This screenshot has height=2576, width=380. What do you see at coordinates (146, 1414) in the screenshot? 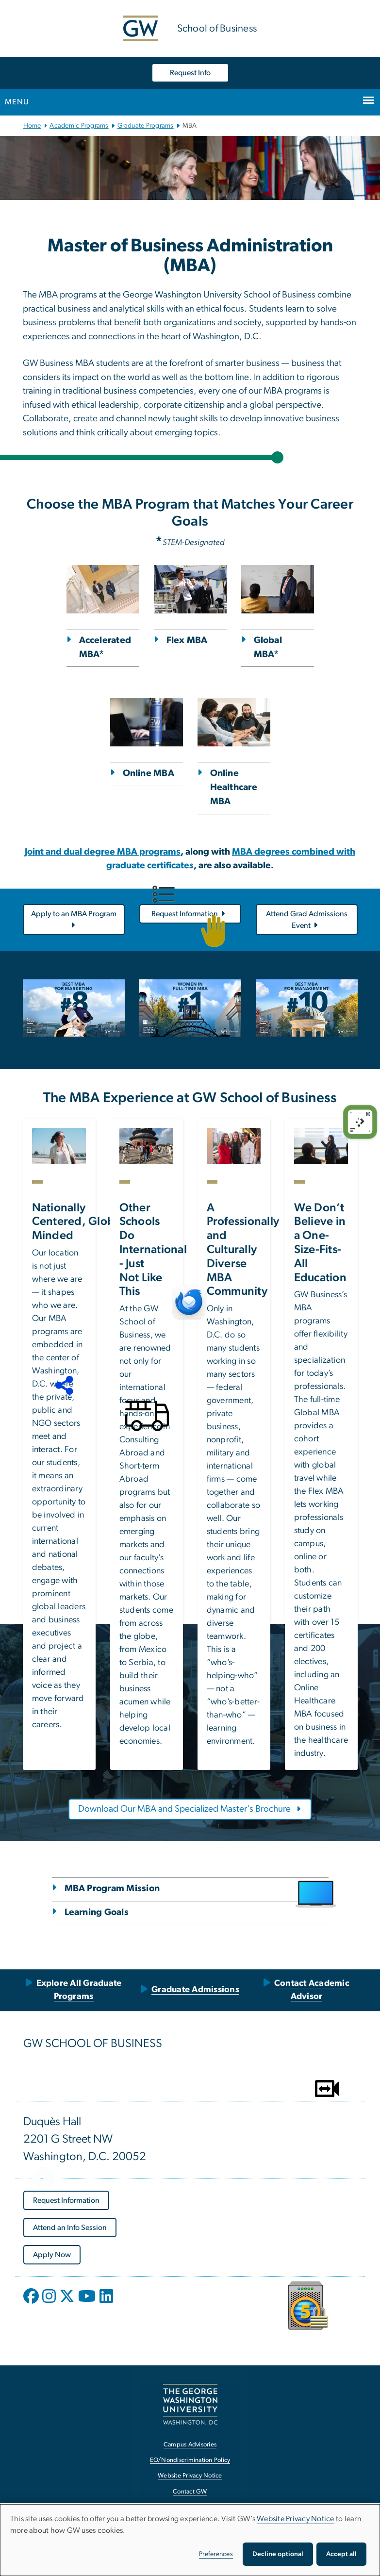
I see `access emergency services information` at bounding box center [146, 1414].